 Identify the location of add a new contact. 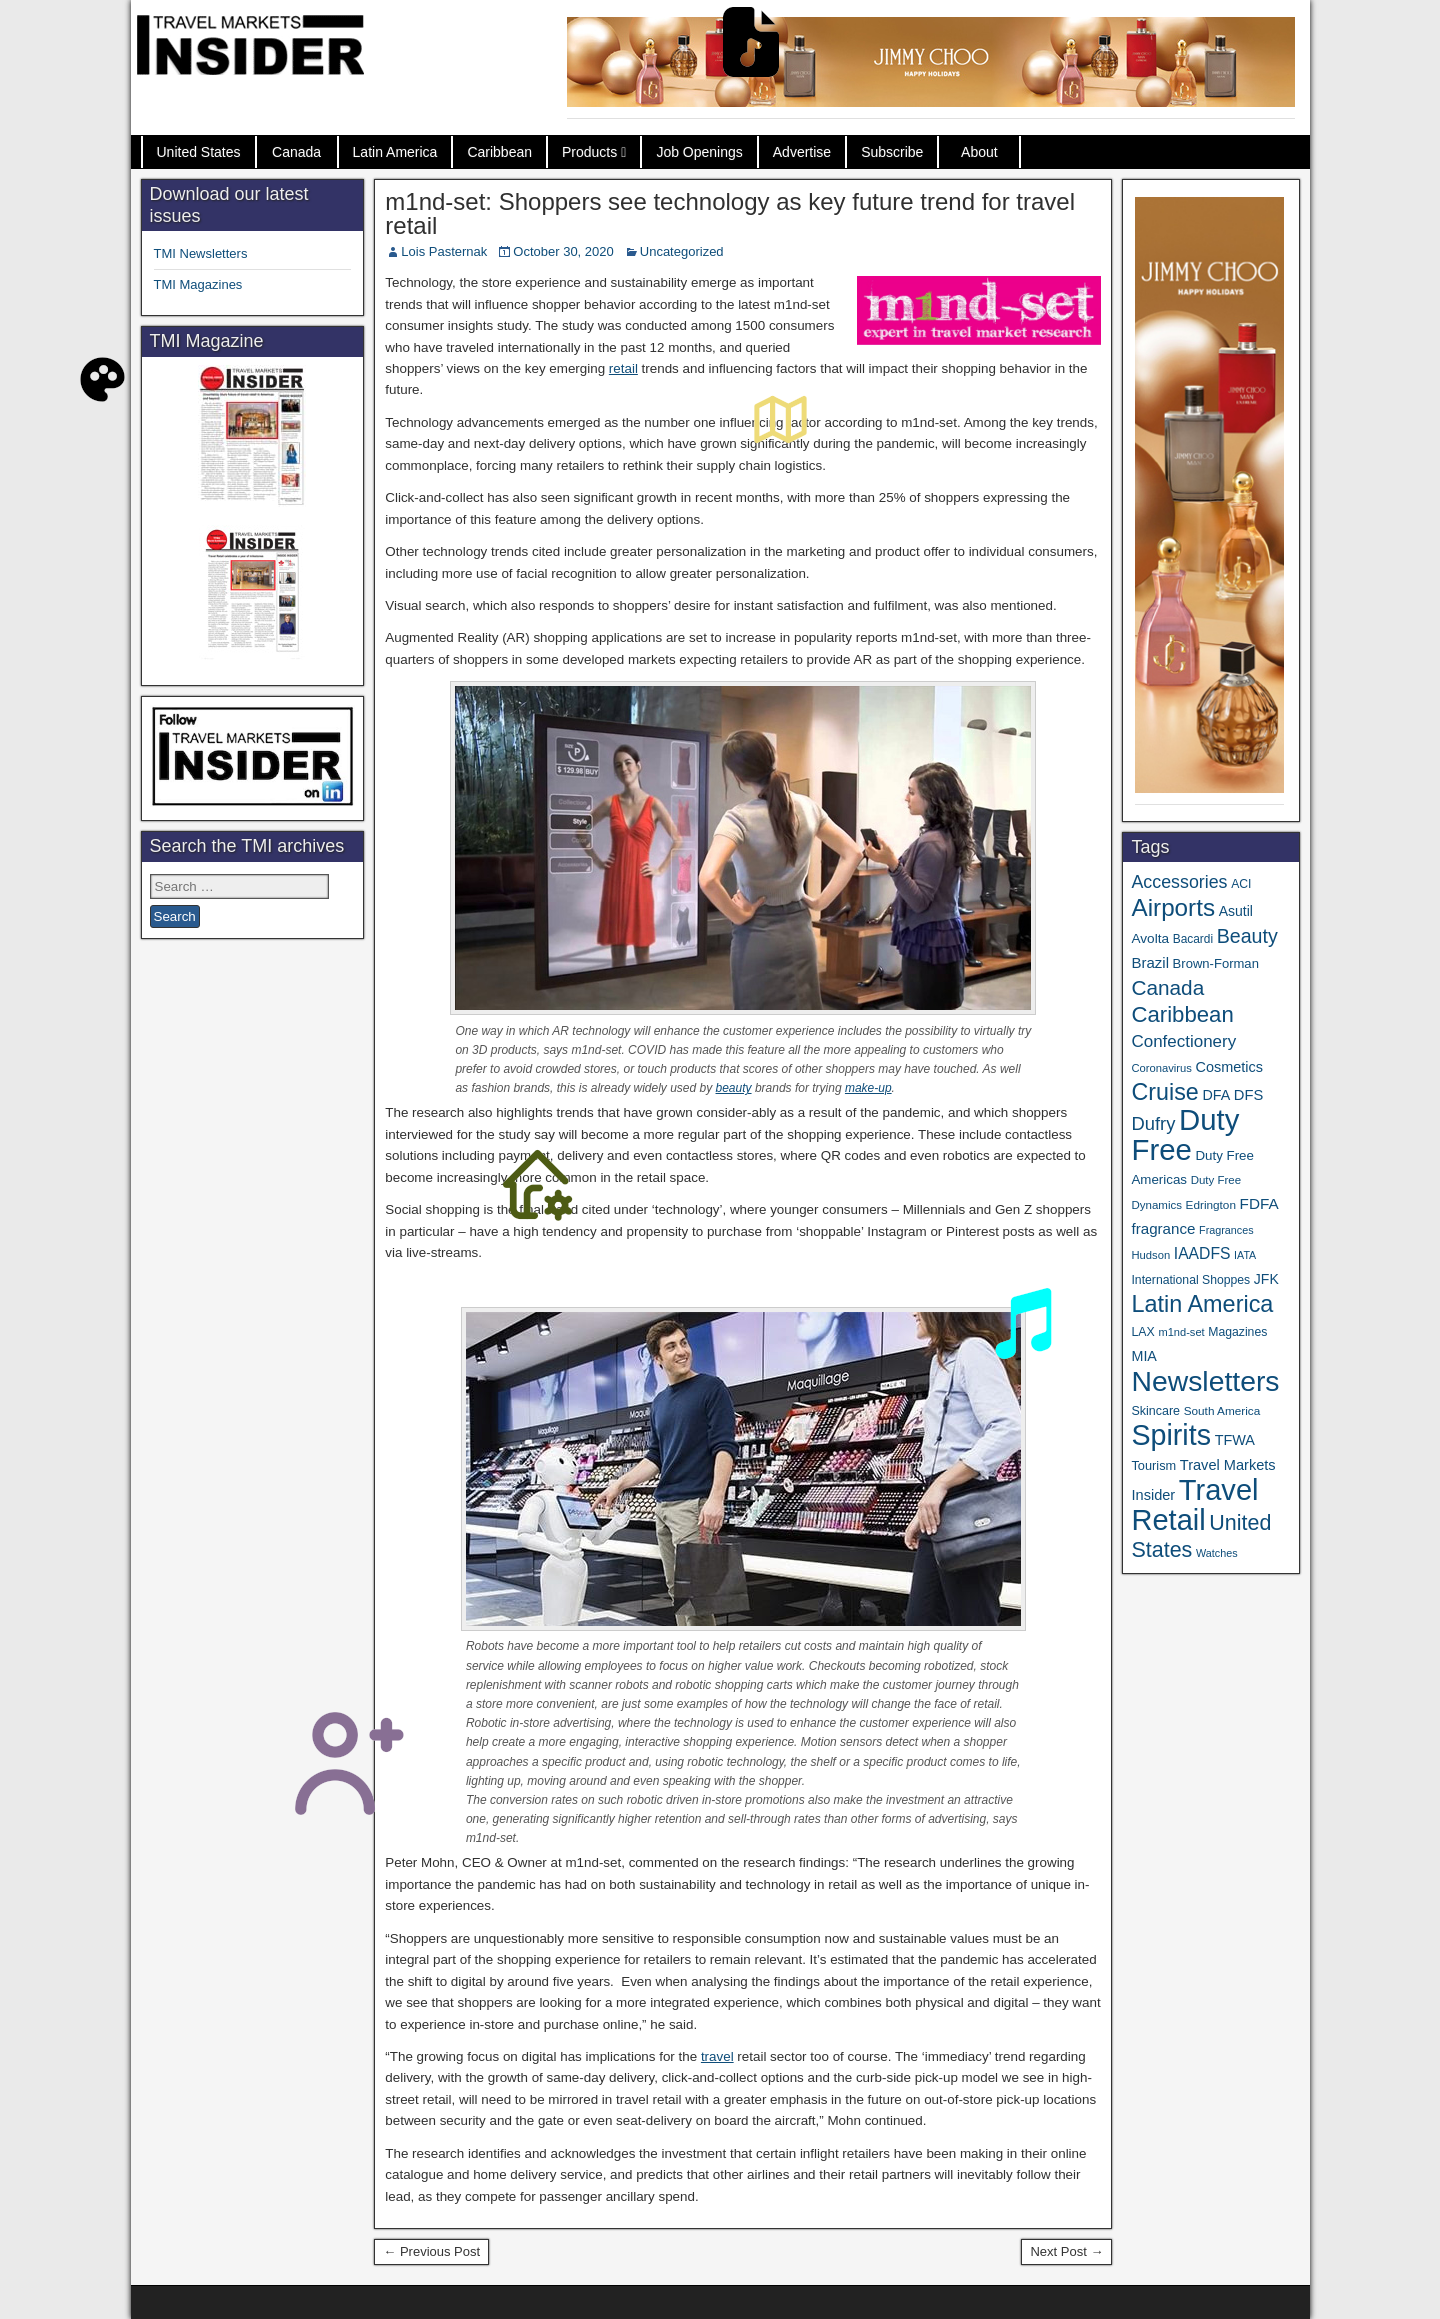
(346, 1763).